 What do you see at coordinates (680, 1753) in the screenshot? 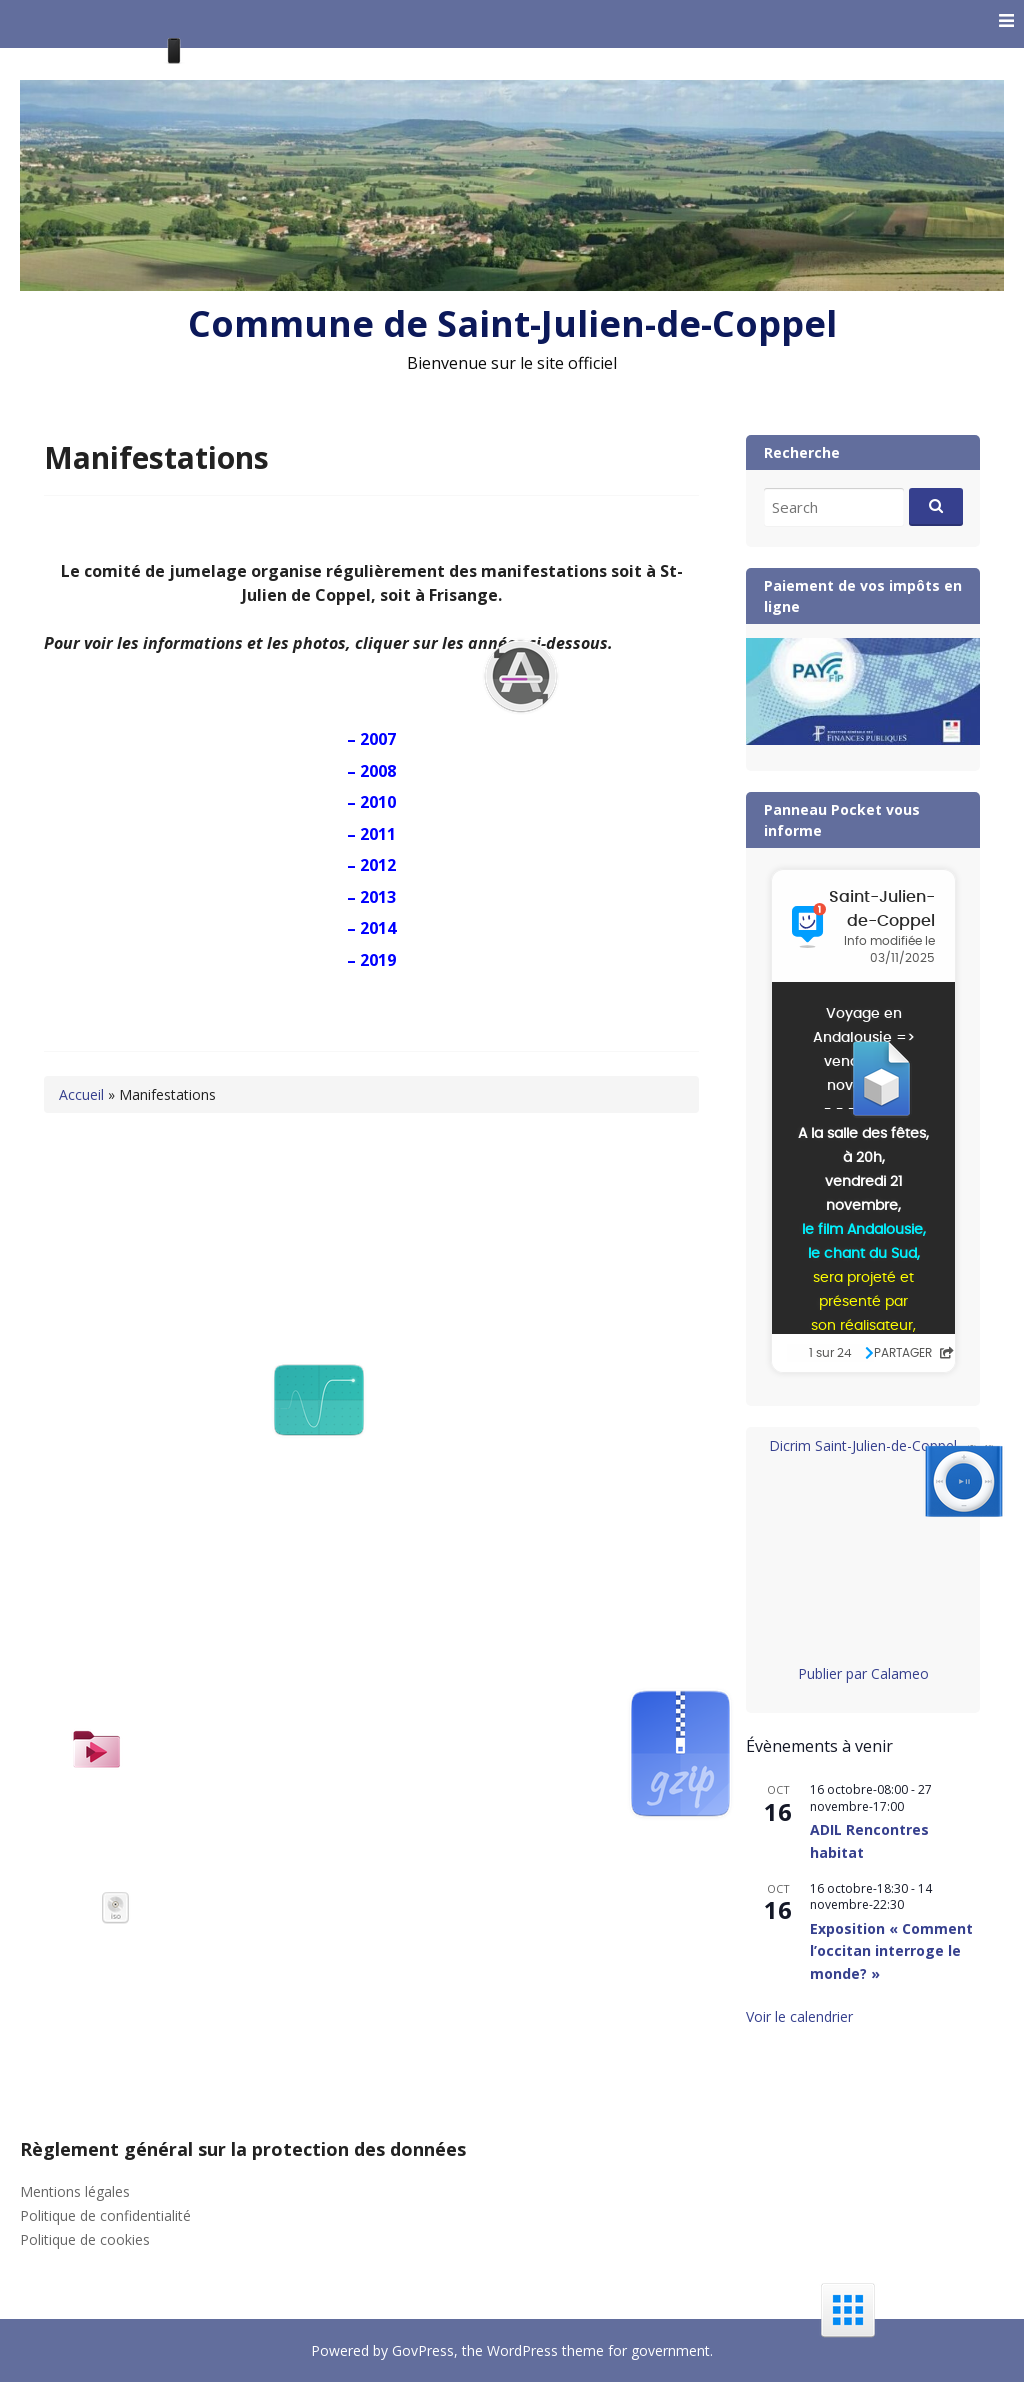
I see `a gzip compressed archive file` at bounding box center [680, 1753].